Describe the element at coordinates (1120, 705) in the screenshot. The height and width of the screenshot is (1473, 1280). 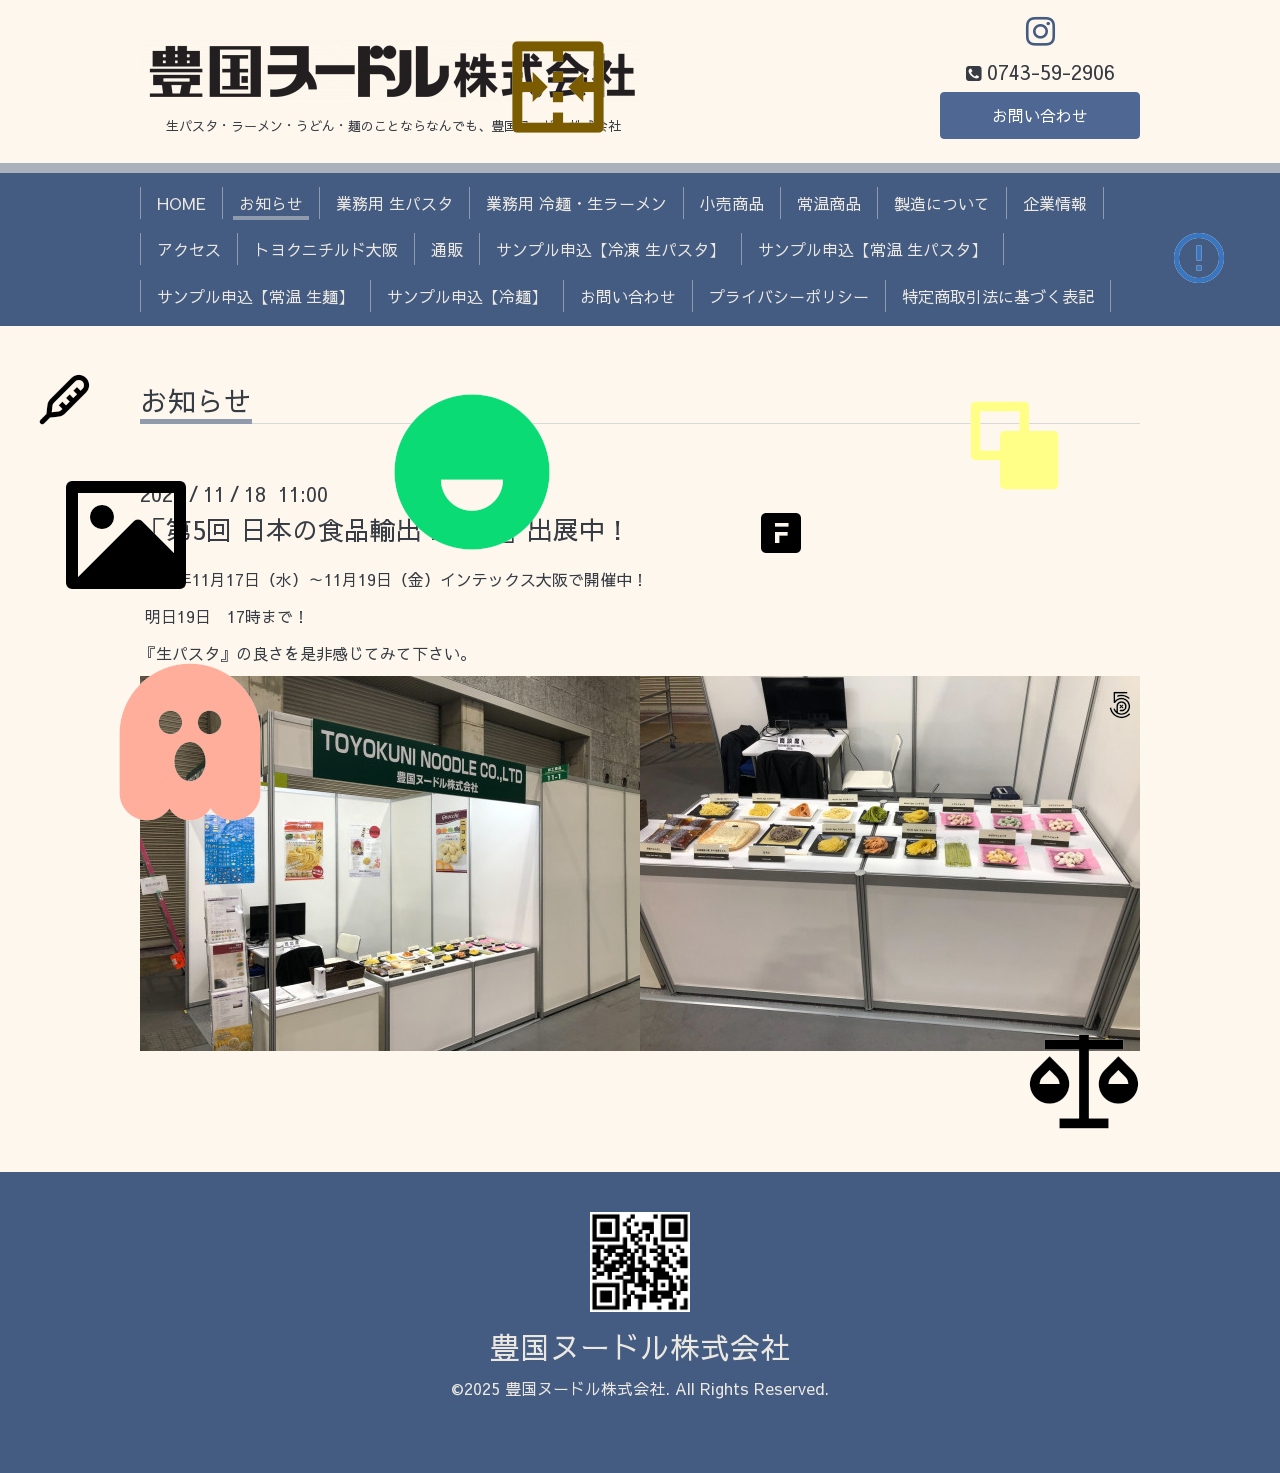
I see `visit 500px photography platform` at that location.